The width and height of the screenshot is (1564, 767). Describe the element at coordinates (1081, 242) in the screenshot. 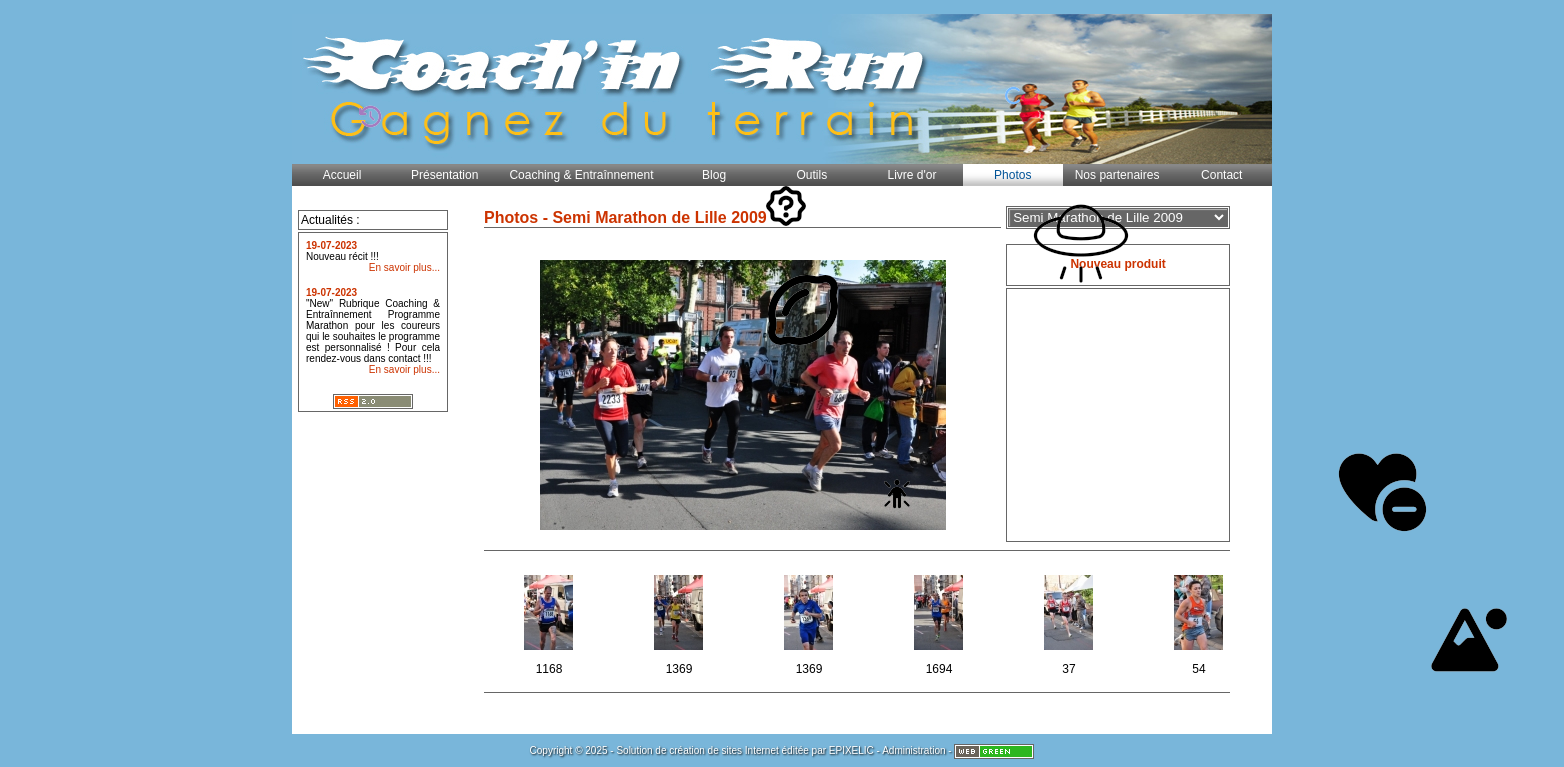

I see `access sci-fi or space-themed content` at that location.